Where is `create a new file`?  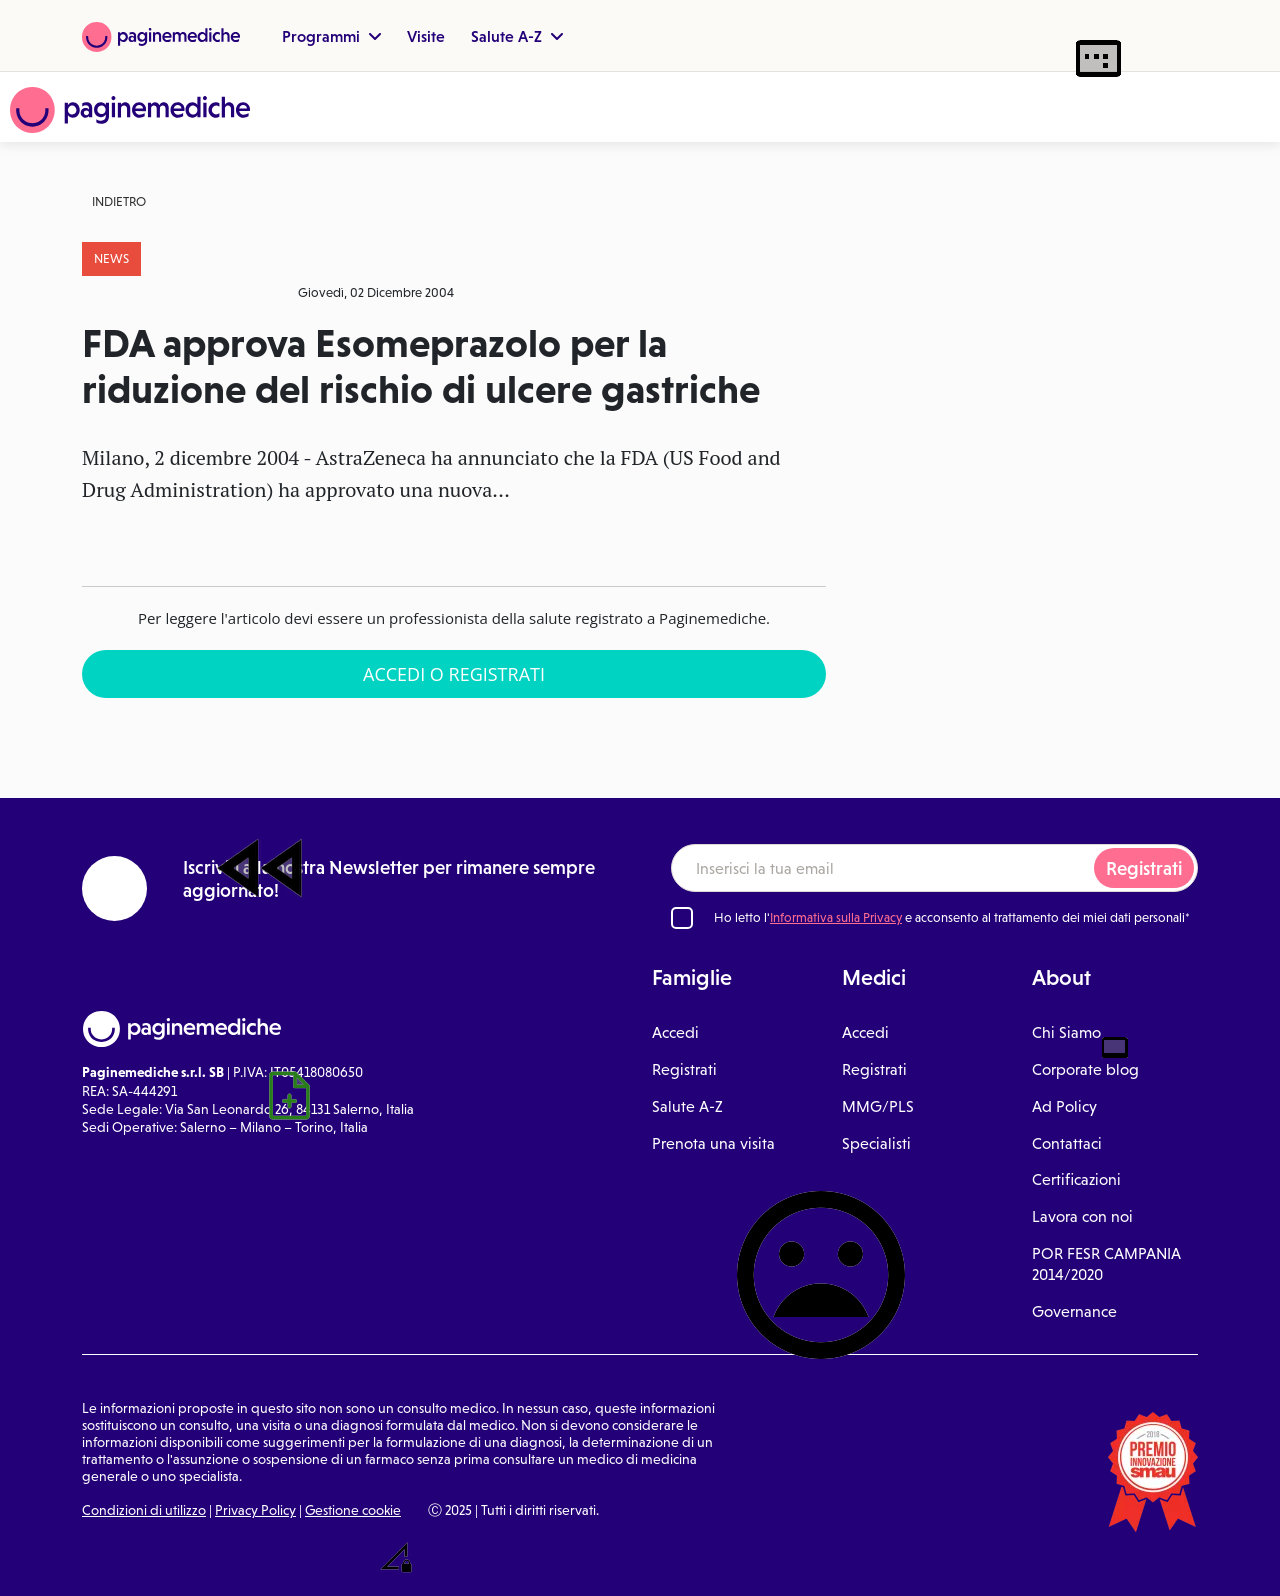
create a new file is located at coordinates (289, 1095).